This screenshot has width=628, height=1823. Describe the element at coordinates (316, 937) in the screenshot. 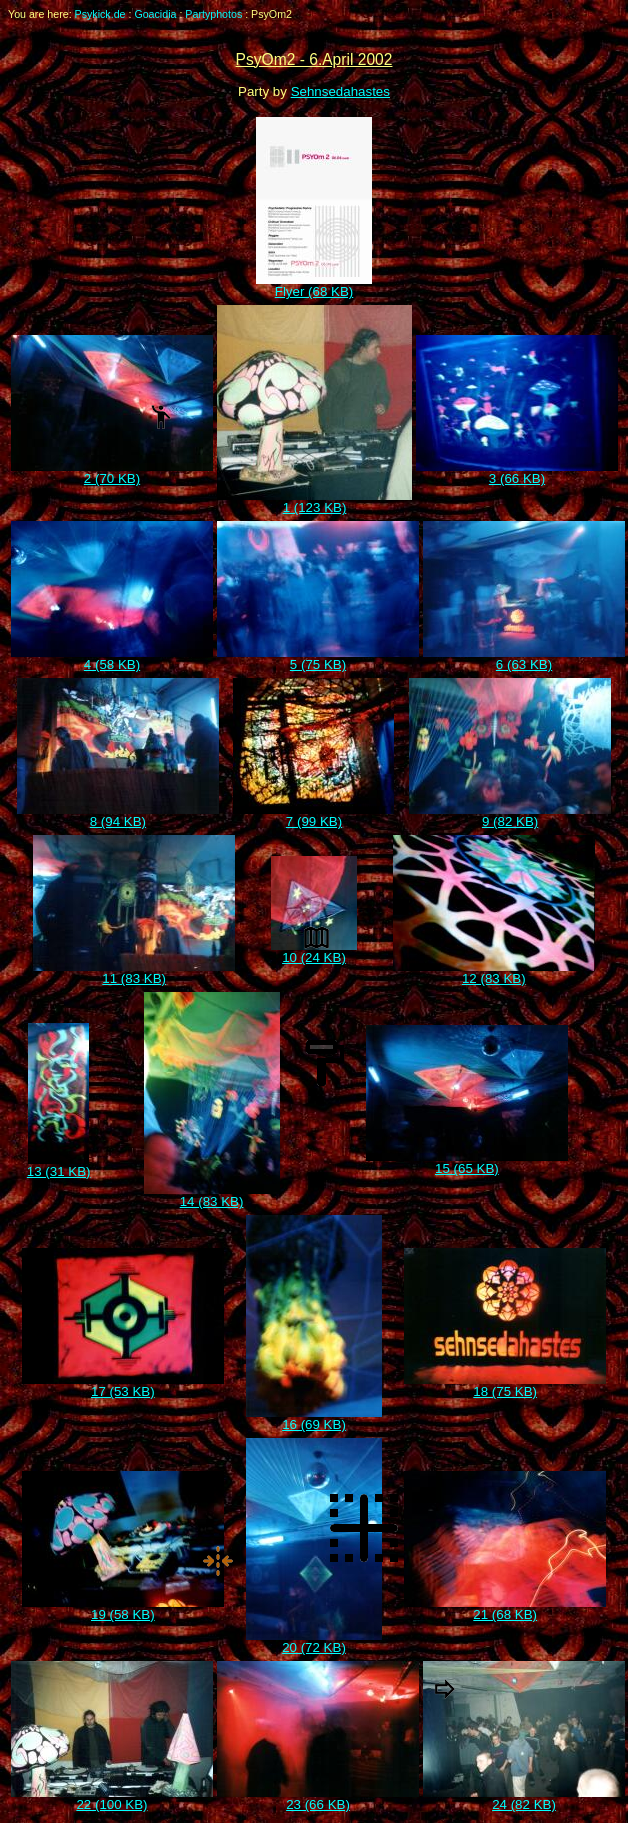

I see `open map view` at that location.